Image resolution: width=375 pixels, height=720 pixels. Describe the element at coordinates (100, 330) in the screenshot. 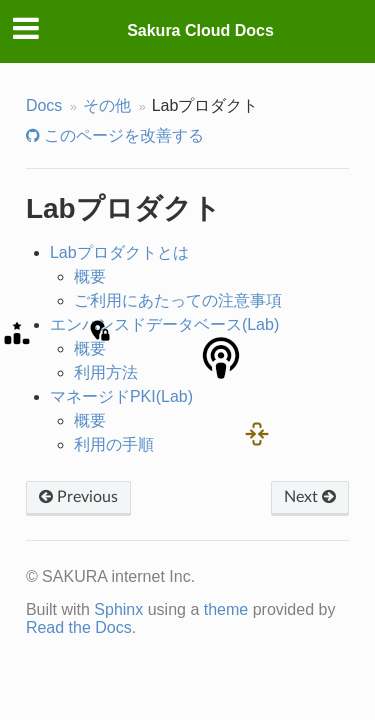

I see `indicates a private or secured location` at that location.